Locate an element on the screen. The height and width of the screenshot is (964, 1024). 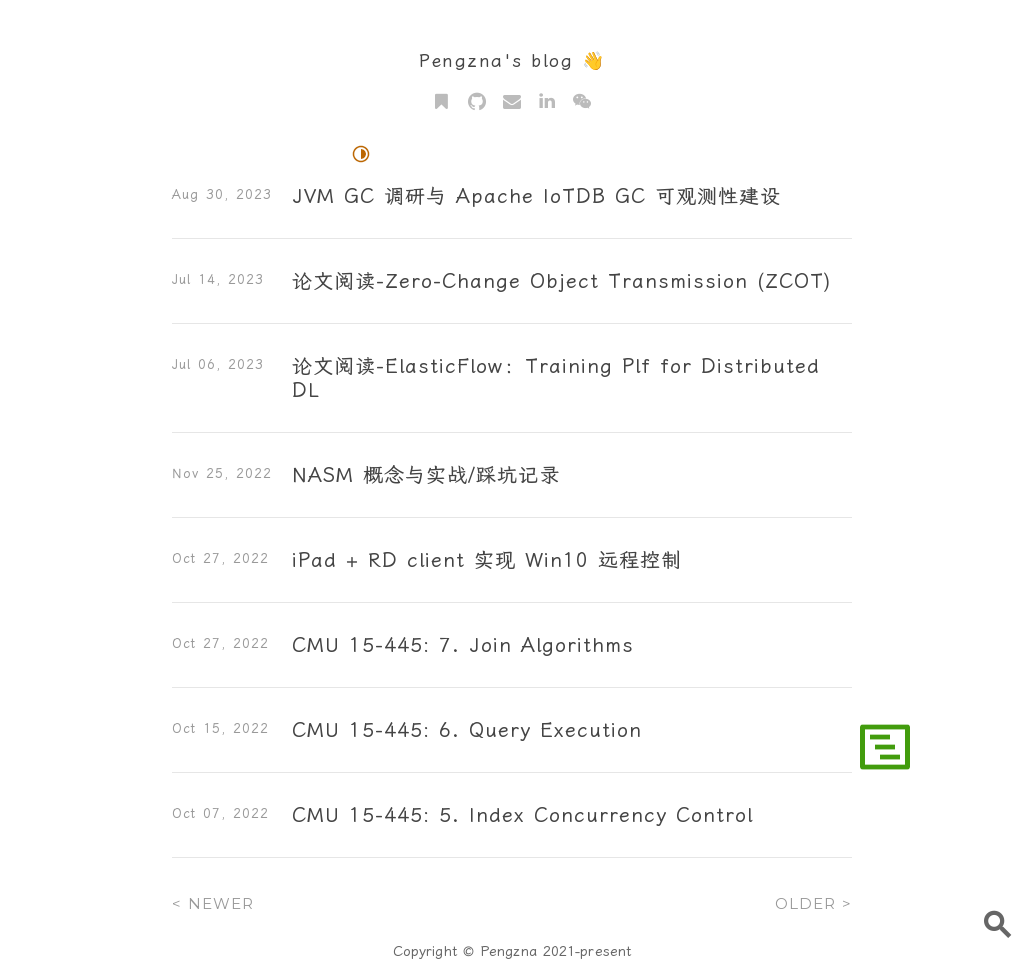
adjust display contrast settings is located at coordinates (361, 154).